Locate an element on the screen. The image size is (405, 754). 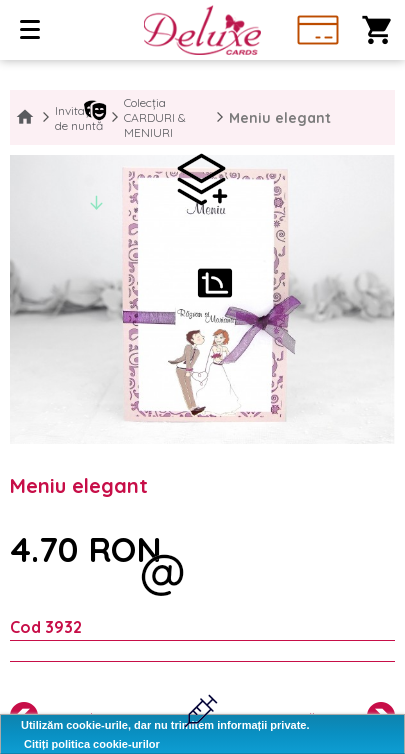
mention a user in a post or comment is located at coordinates (162, 575).